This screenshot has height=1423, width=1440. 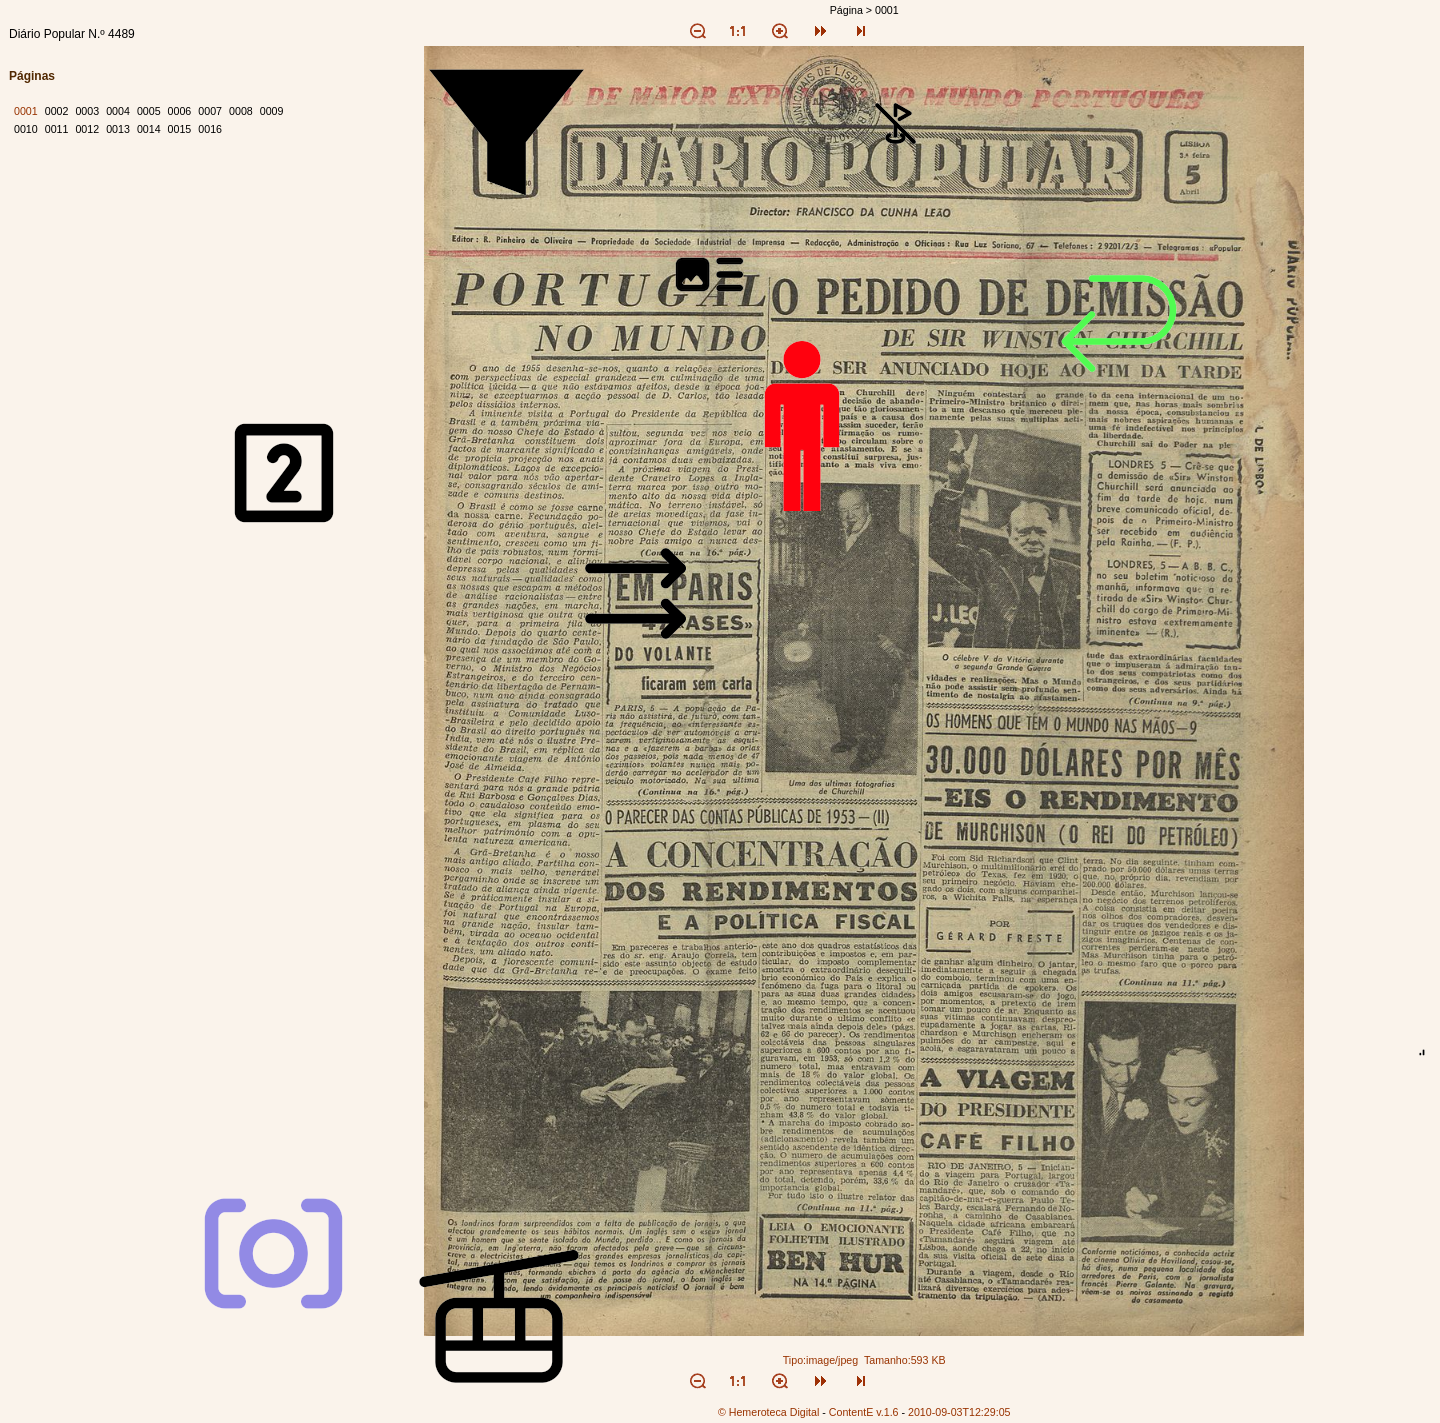 I want to click on indicates step two in a numbered sequence, so click(x=284, y=473).